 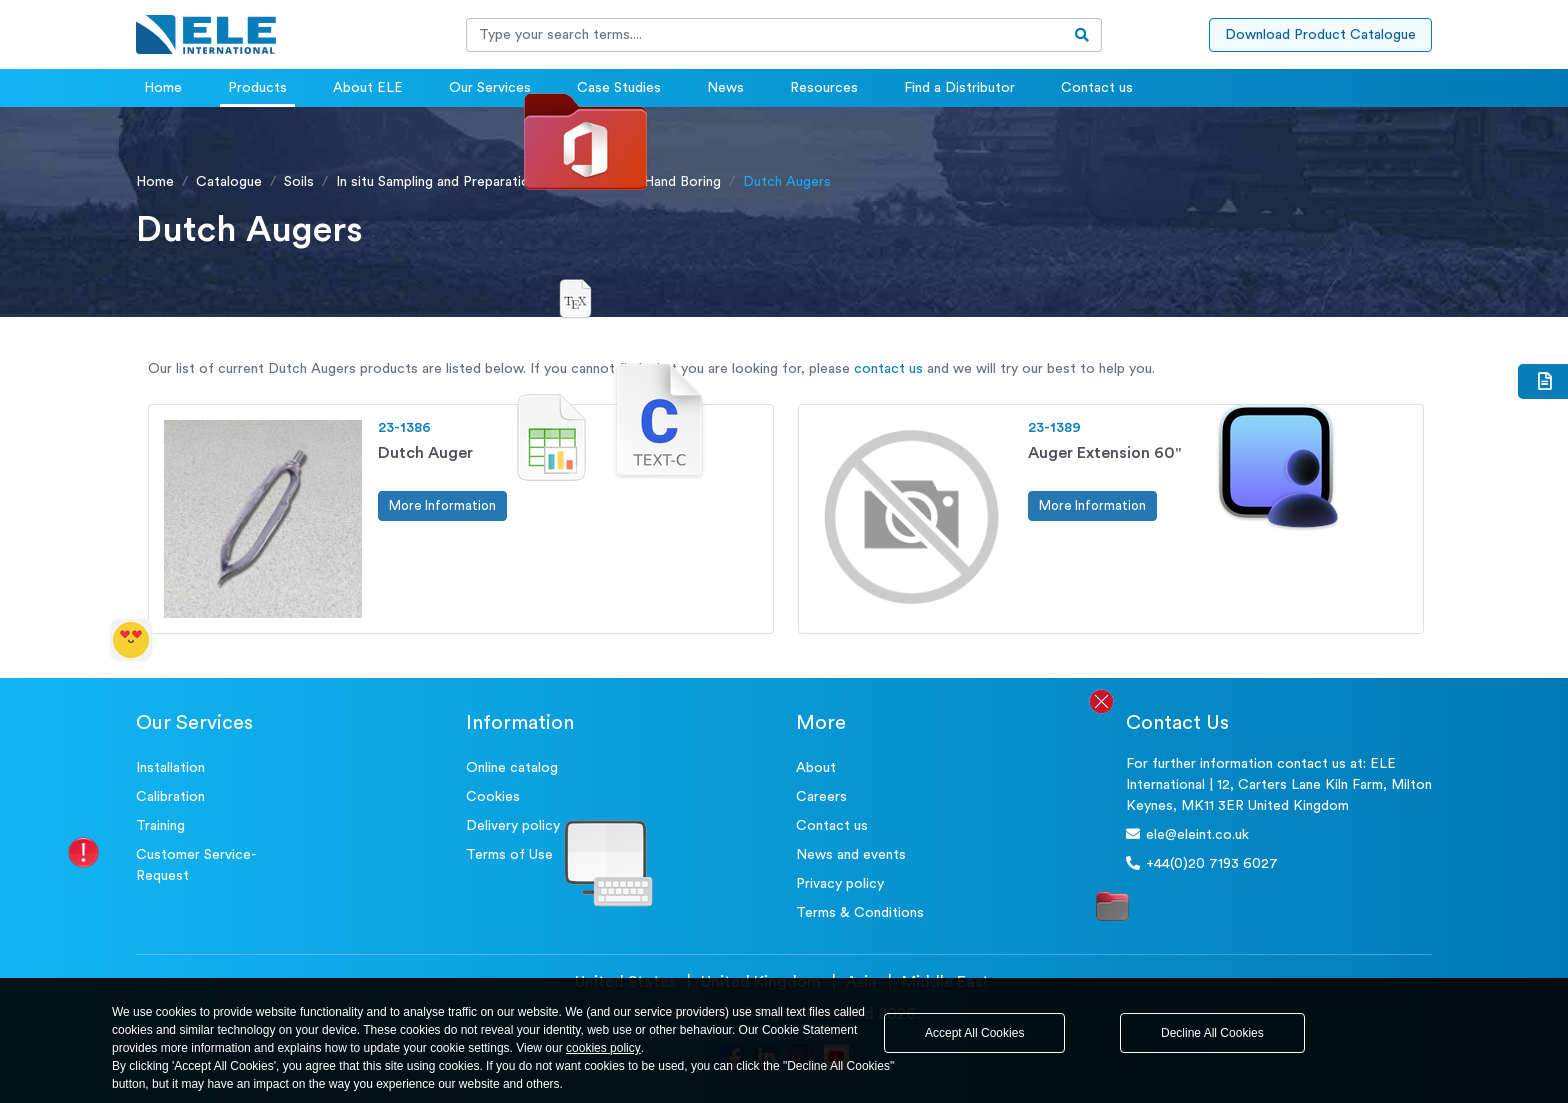 What do you see at coordinates (83, 852) in the screenshot?
I see `indicates a warning or important alert` at bounding box center [83, 852].